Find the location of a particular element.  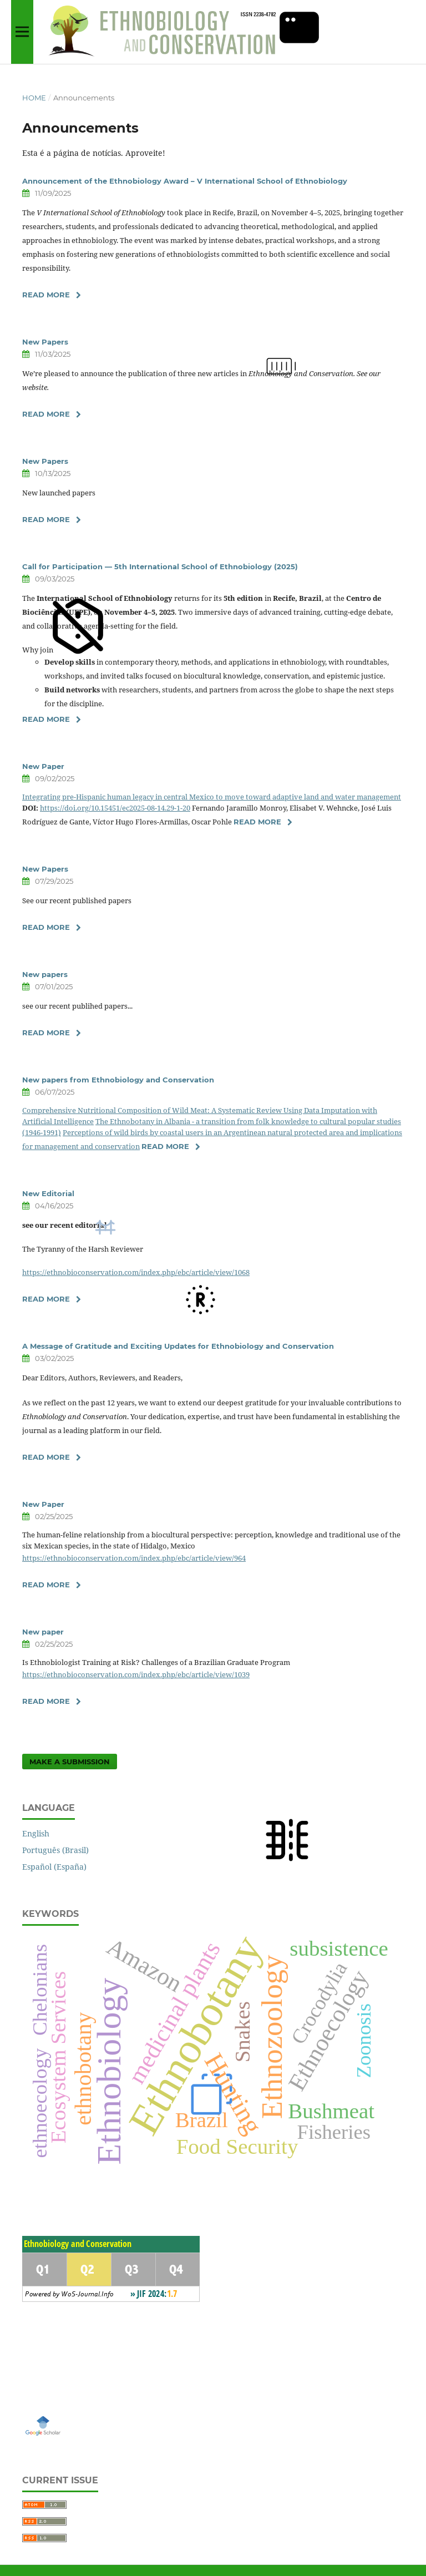

view bridge or infrastructure information is located at coordinates (105, 1227).